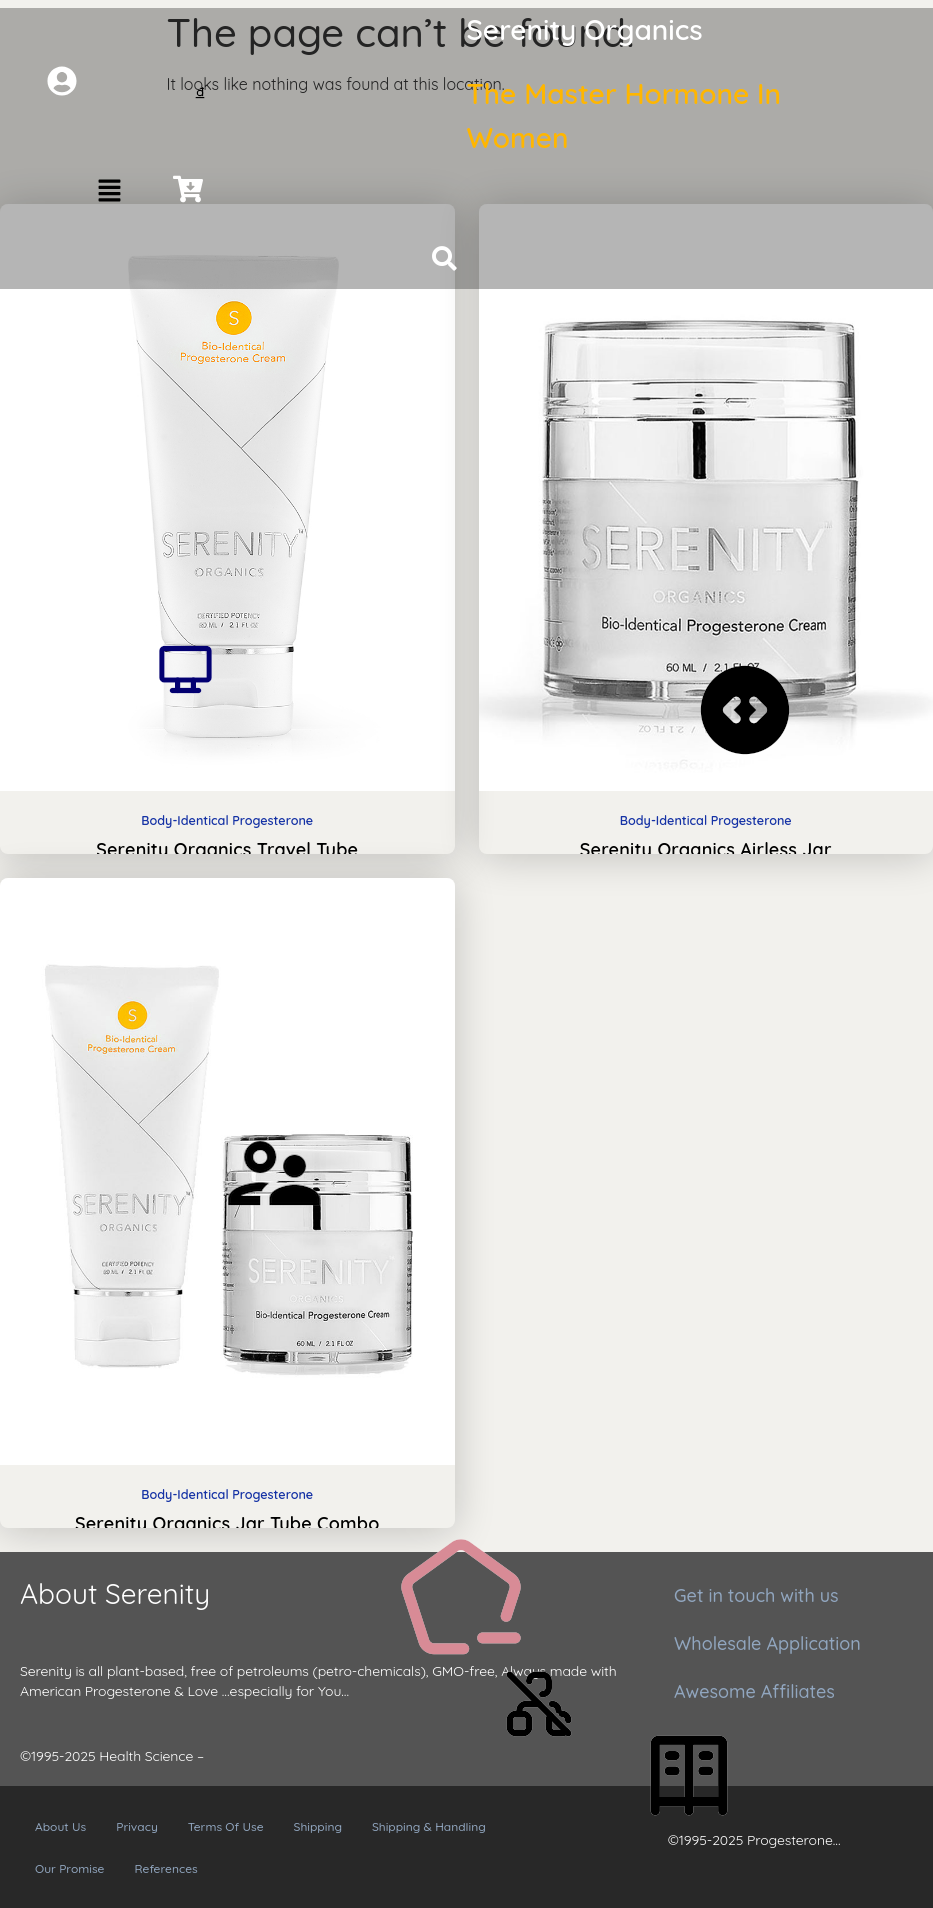 The height and width of the screenshot is (1908, 933). Describe the element at coordinates (274, 1173) in the screenshot. I see `manage team members or user accounts` at that location.